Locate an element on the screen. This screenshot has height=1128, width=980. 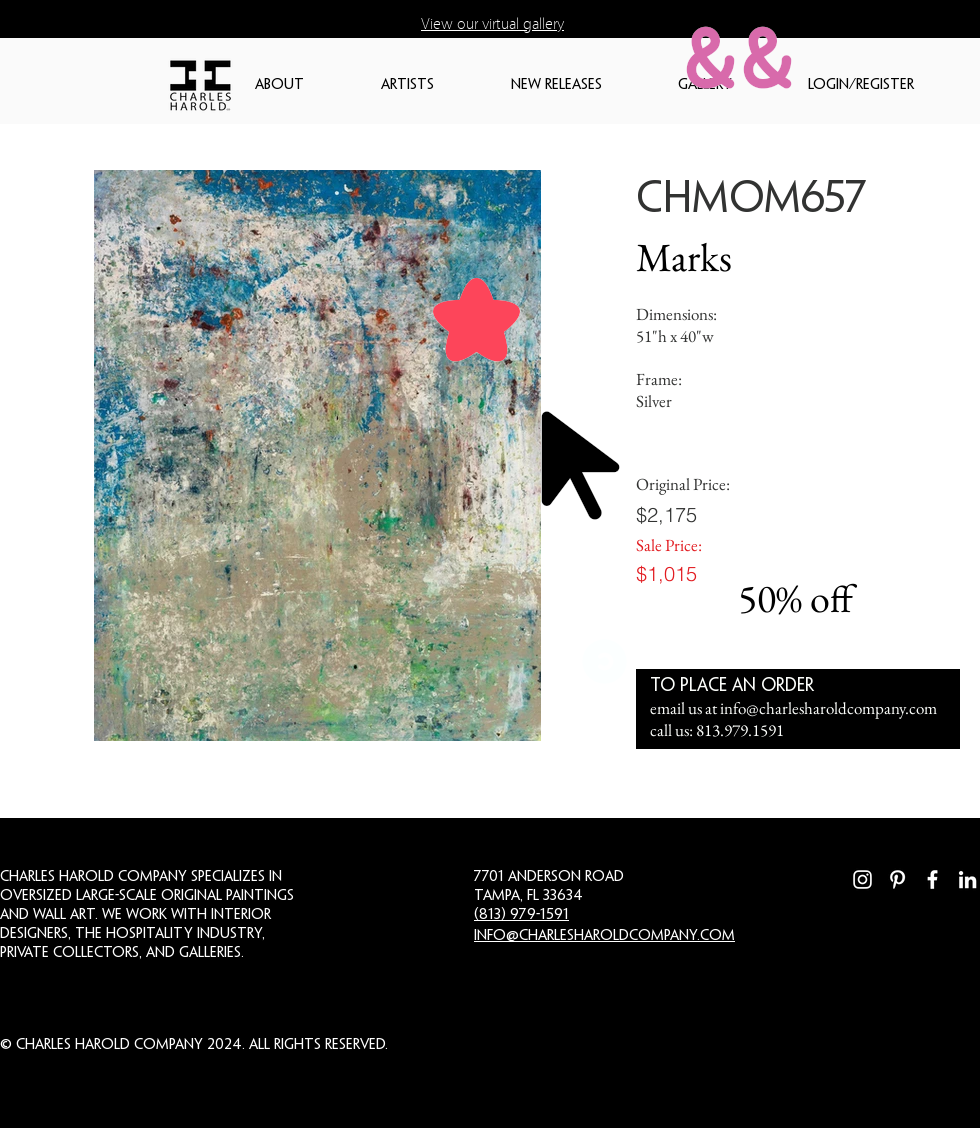
insert special characters or symbols is located at coordinates (739, 60).